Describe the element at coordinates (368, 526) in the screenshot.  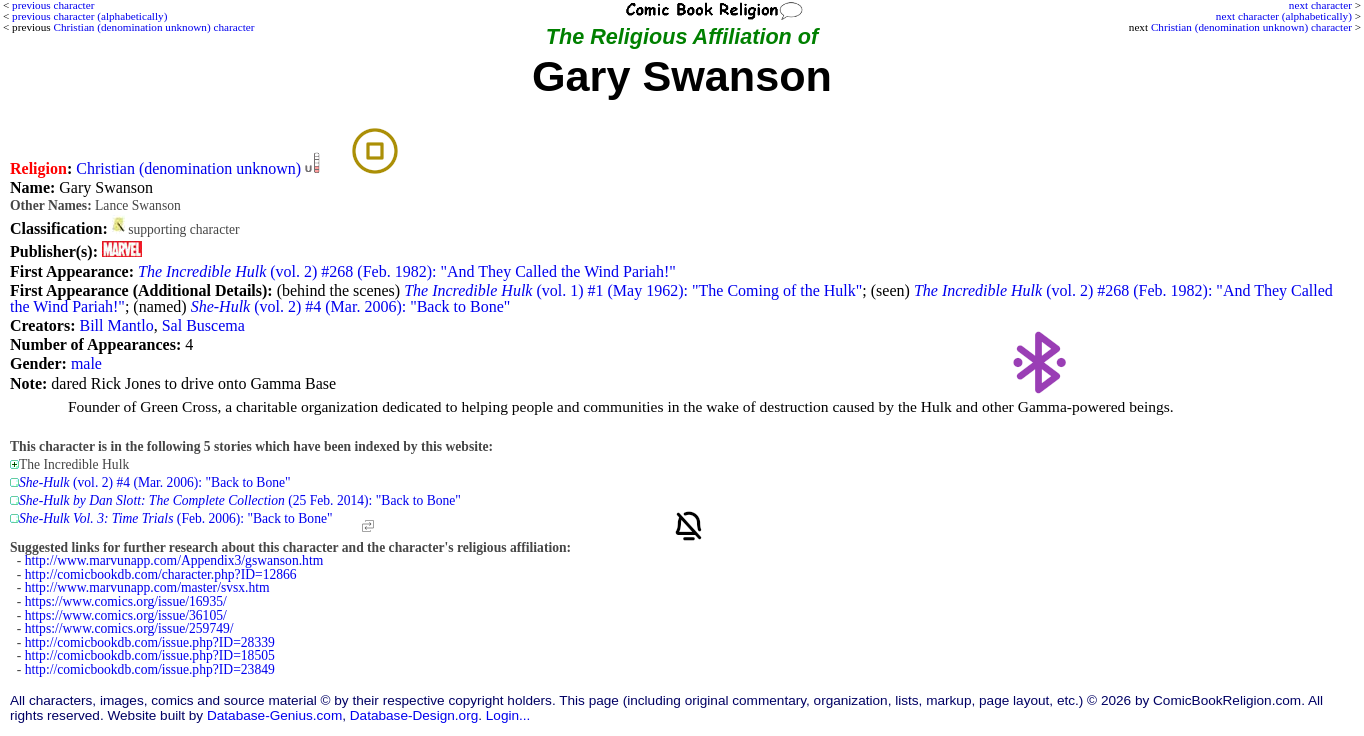
I see `swap or exchange items` at that location.